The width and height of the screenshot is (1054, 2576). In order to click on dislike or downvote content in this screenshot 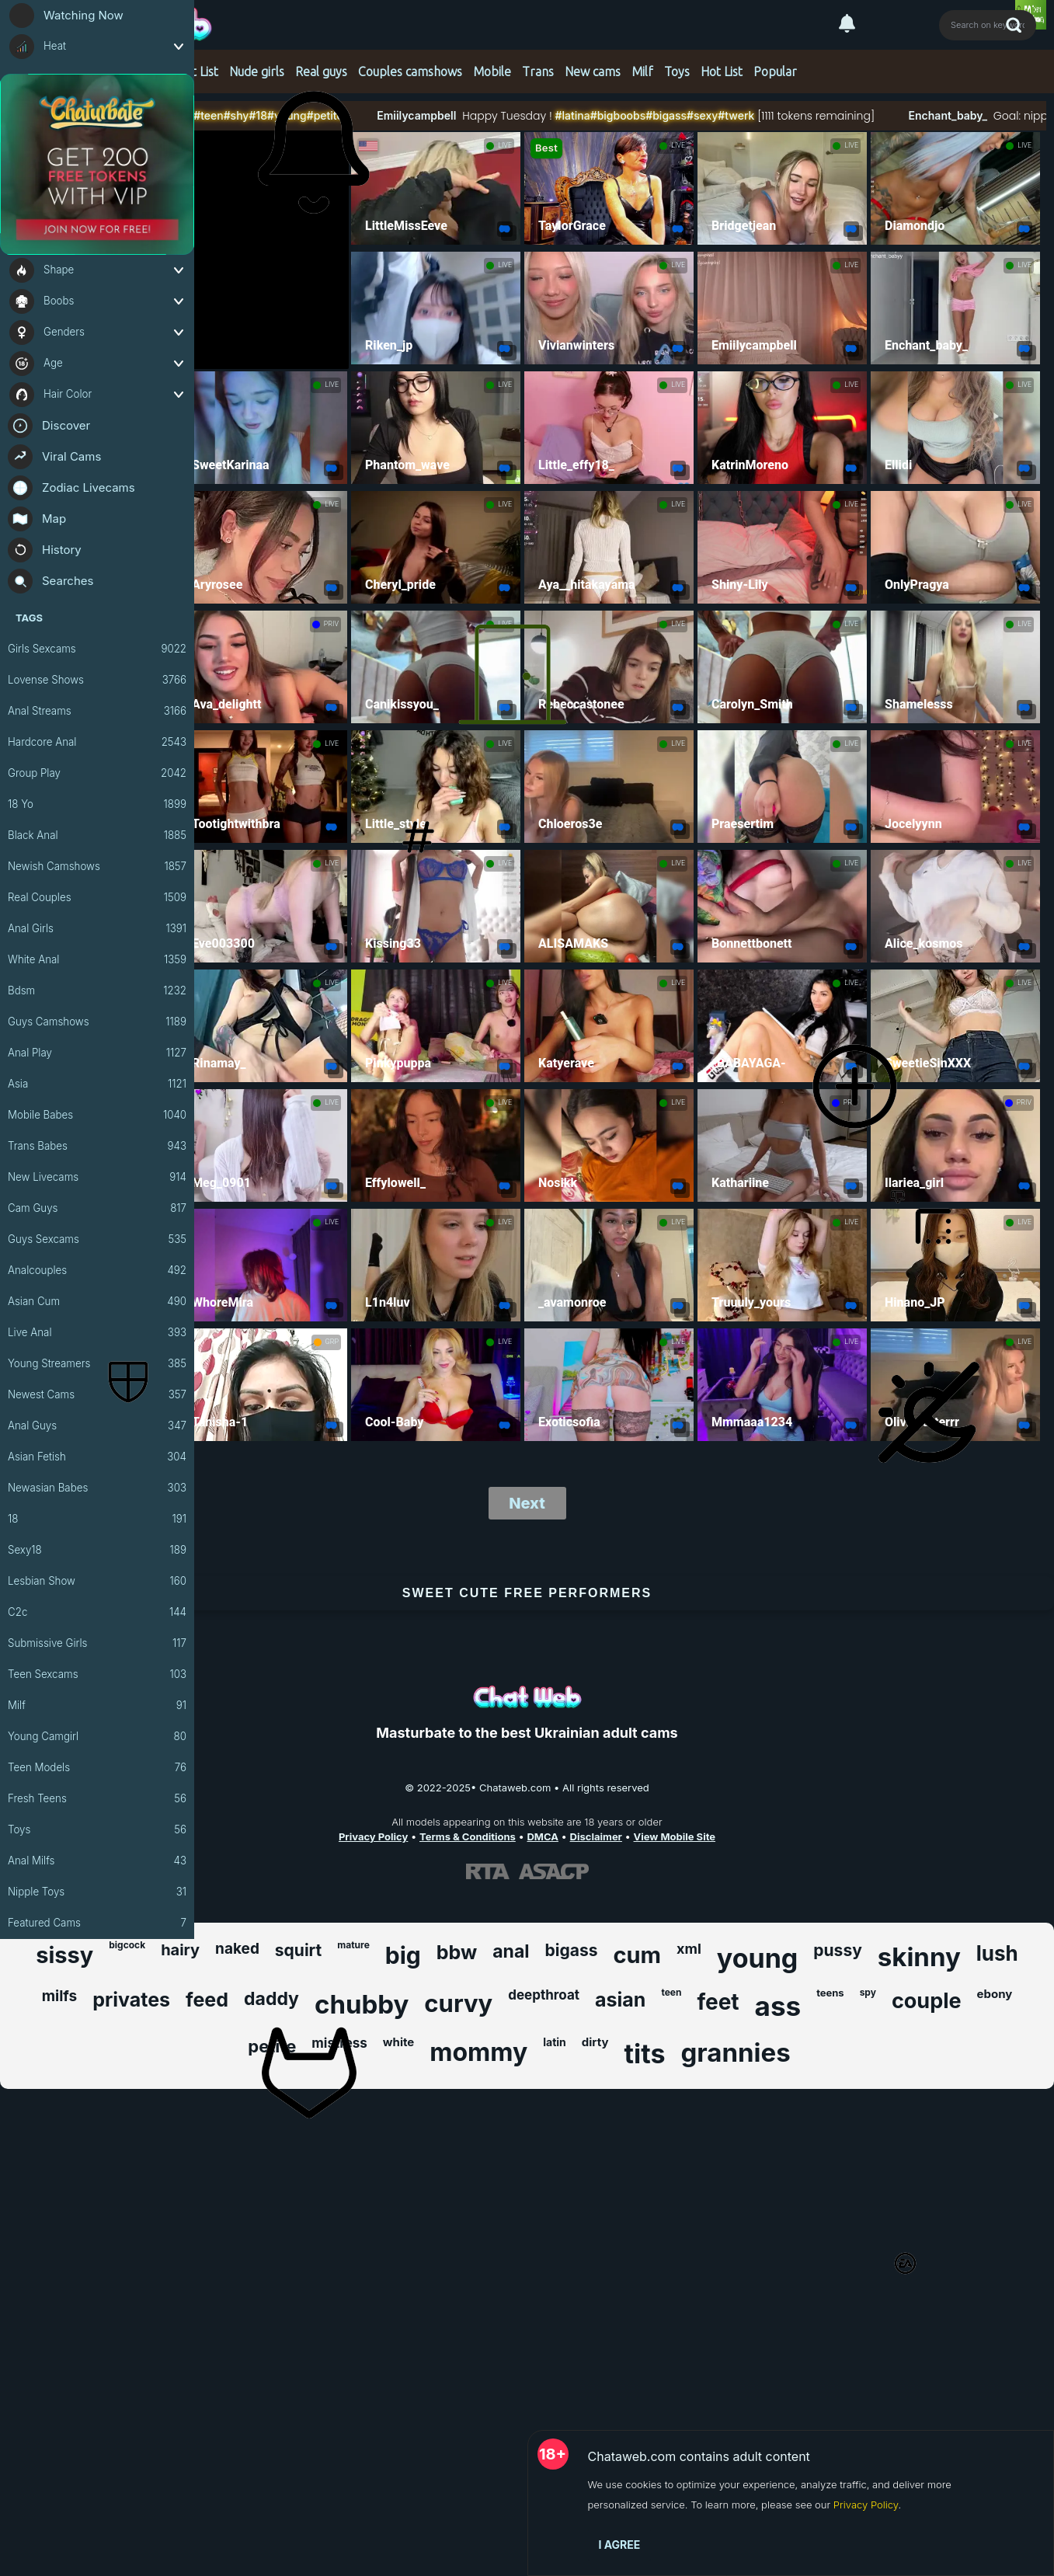, I will do `click(898, 1196)`.